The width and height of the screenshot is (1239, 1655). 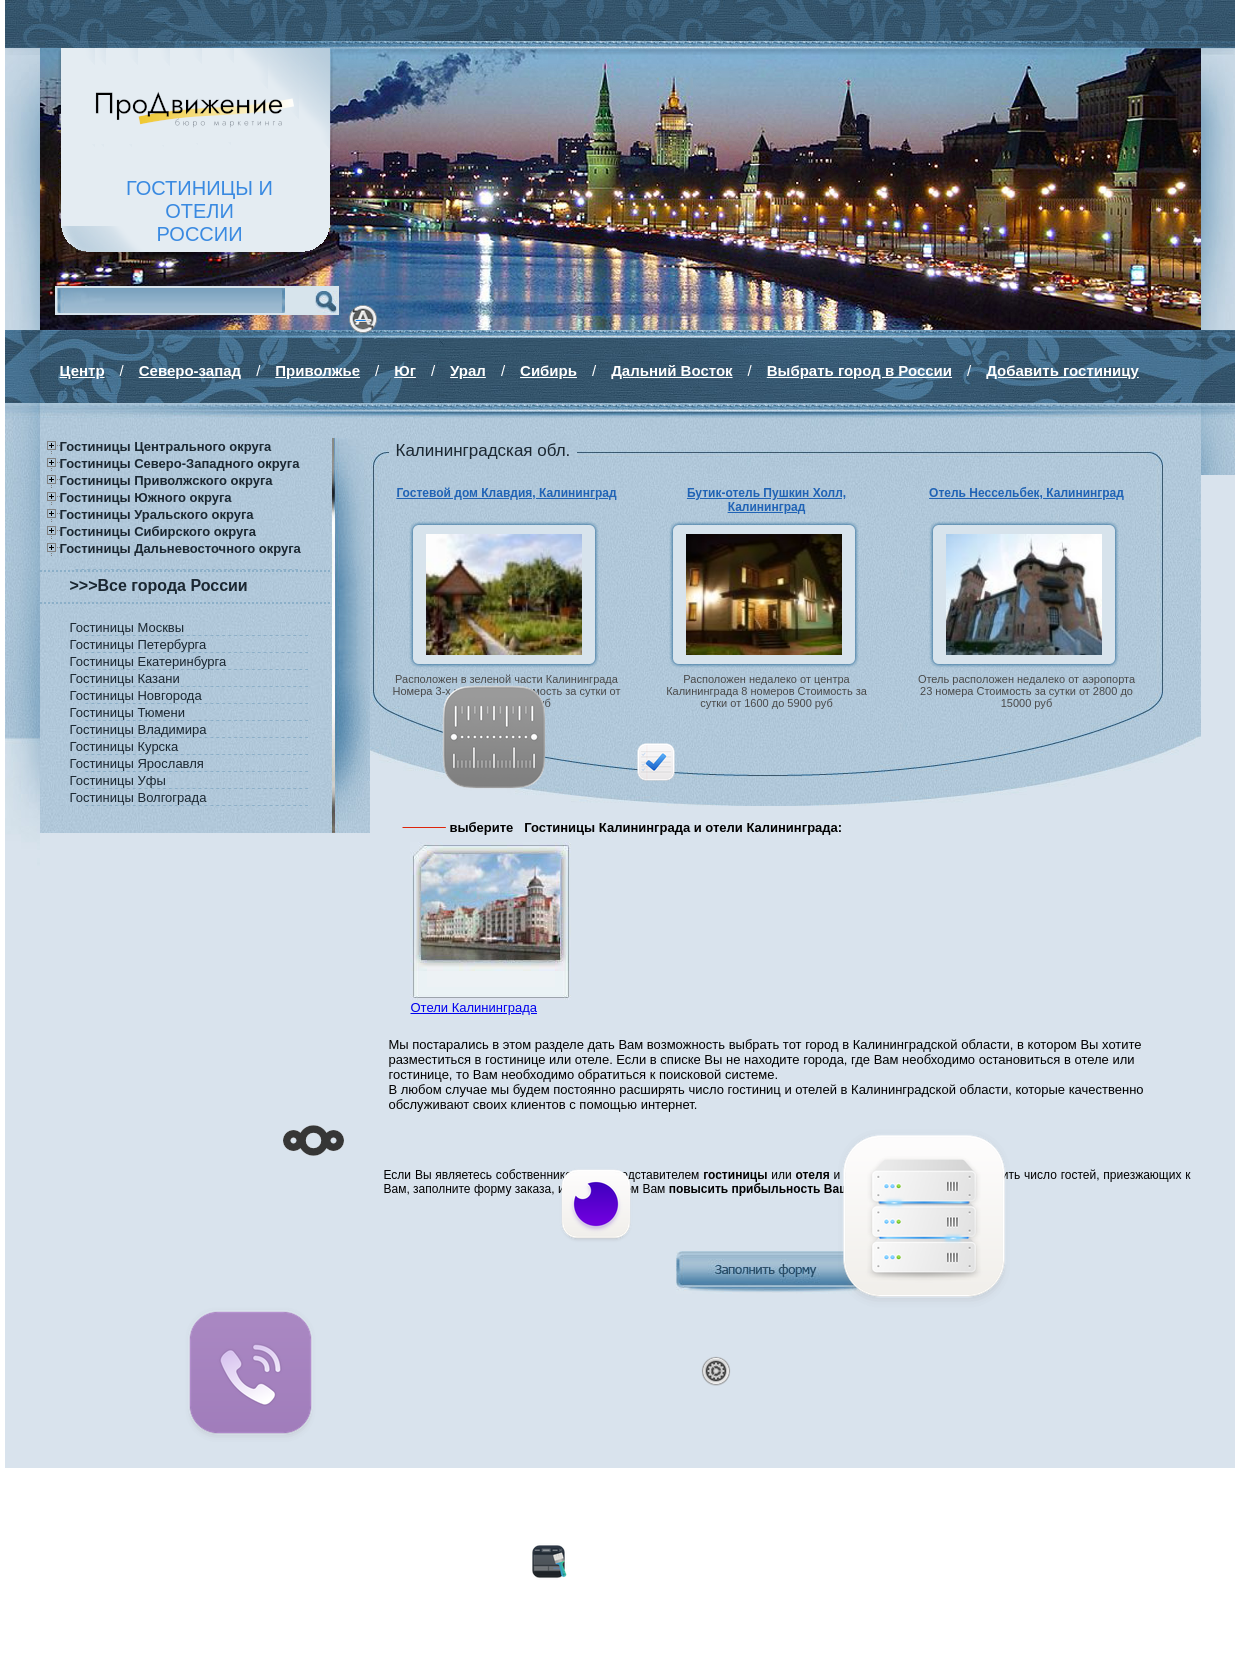 What do you see at coordinates (716, 1371) in the screenshot?
I see `open system preferences` at bounding box center [716, 1371].